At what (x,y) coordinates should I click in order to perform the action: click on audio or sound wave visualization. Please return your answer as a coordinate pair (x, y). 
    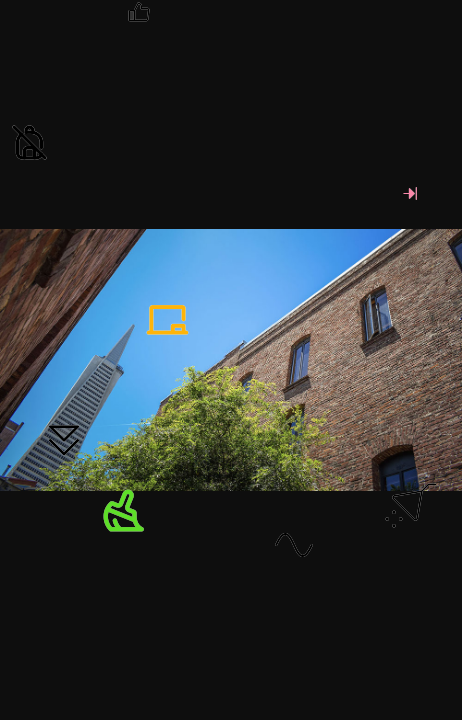
    Looking at the image, I should click on (294, 545).